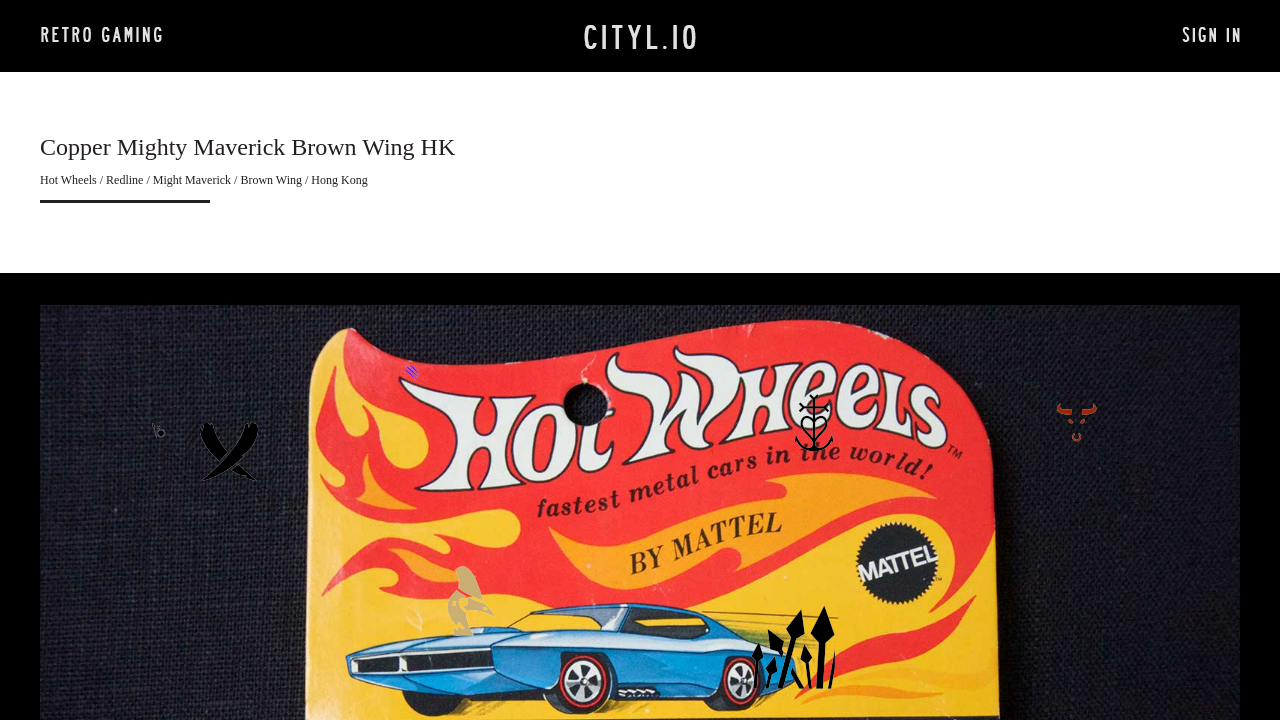 This screenshot has height=720, width=1280. I want to click on select spartan warrior class or faction, so click(158, 430).